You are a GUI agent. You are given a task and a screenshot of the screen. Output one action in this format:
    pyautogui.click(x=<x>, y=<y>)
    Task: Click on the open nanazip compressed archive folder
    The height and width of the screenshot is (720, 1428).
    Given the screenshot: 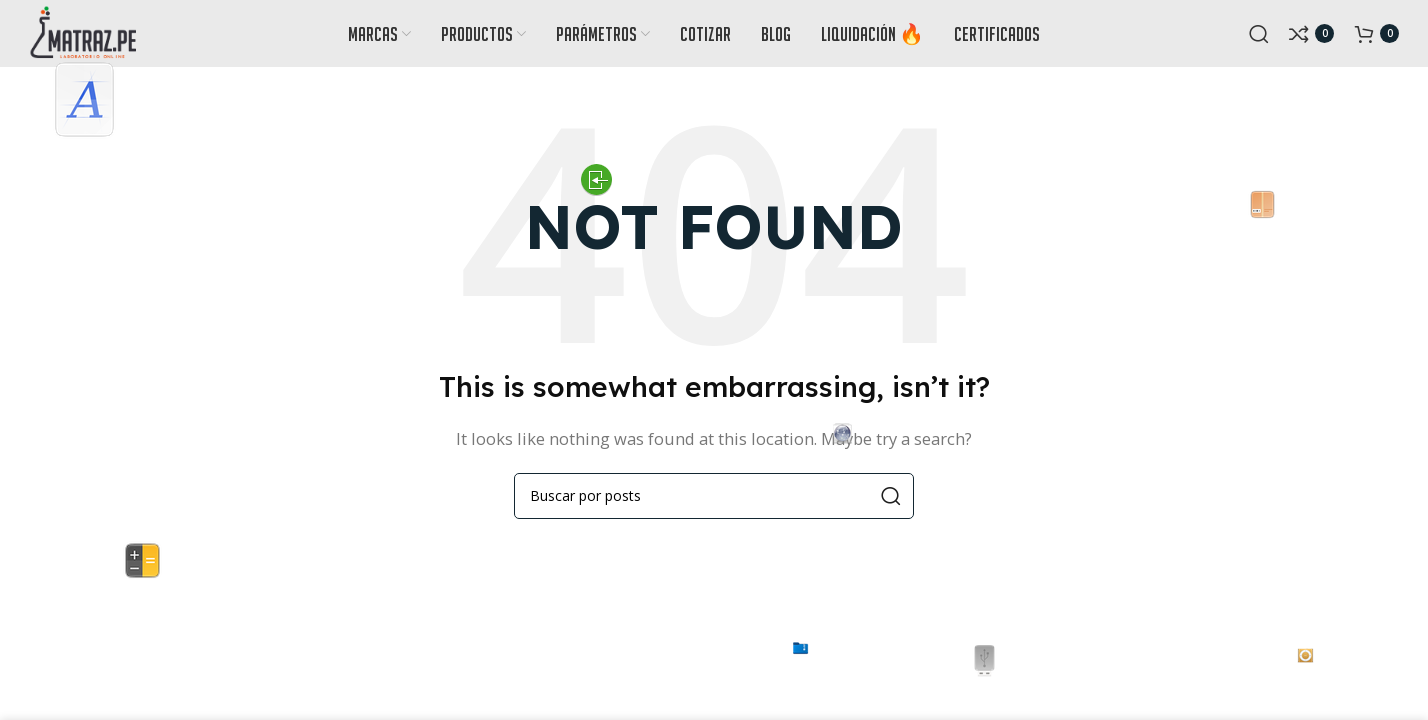 What is the action you would take?
    pyautogui.click(x=800, y=648)
    